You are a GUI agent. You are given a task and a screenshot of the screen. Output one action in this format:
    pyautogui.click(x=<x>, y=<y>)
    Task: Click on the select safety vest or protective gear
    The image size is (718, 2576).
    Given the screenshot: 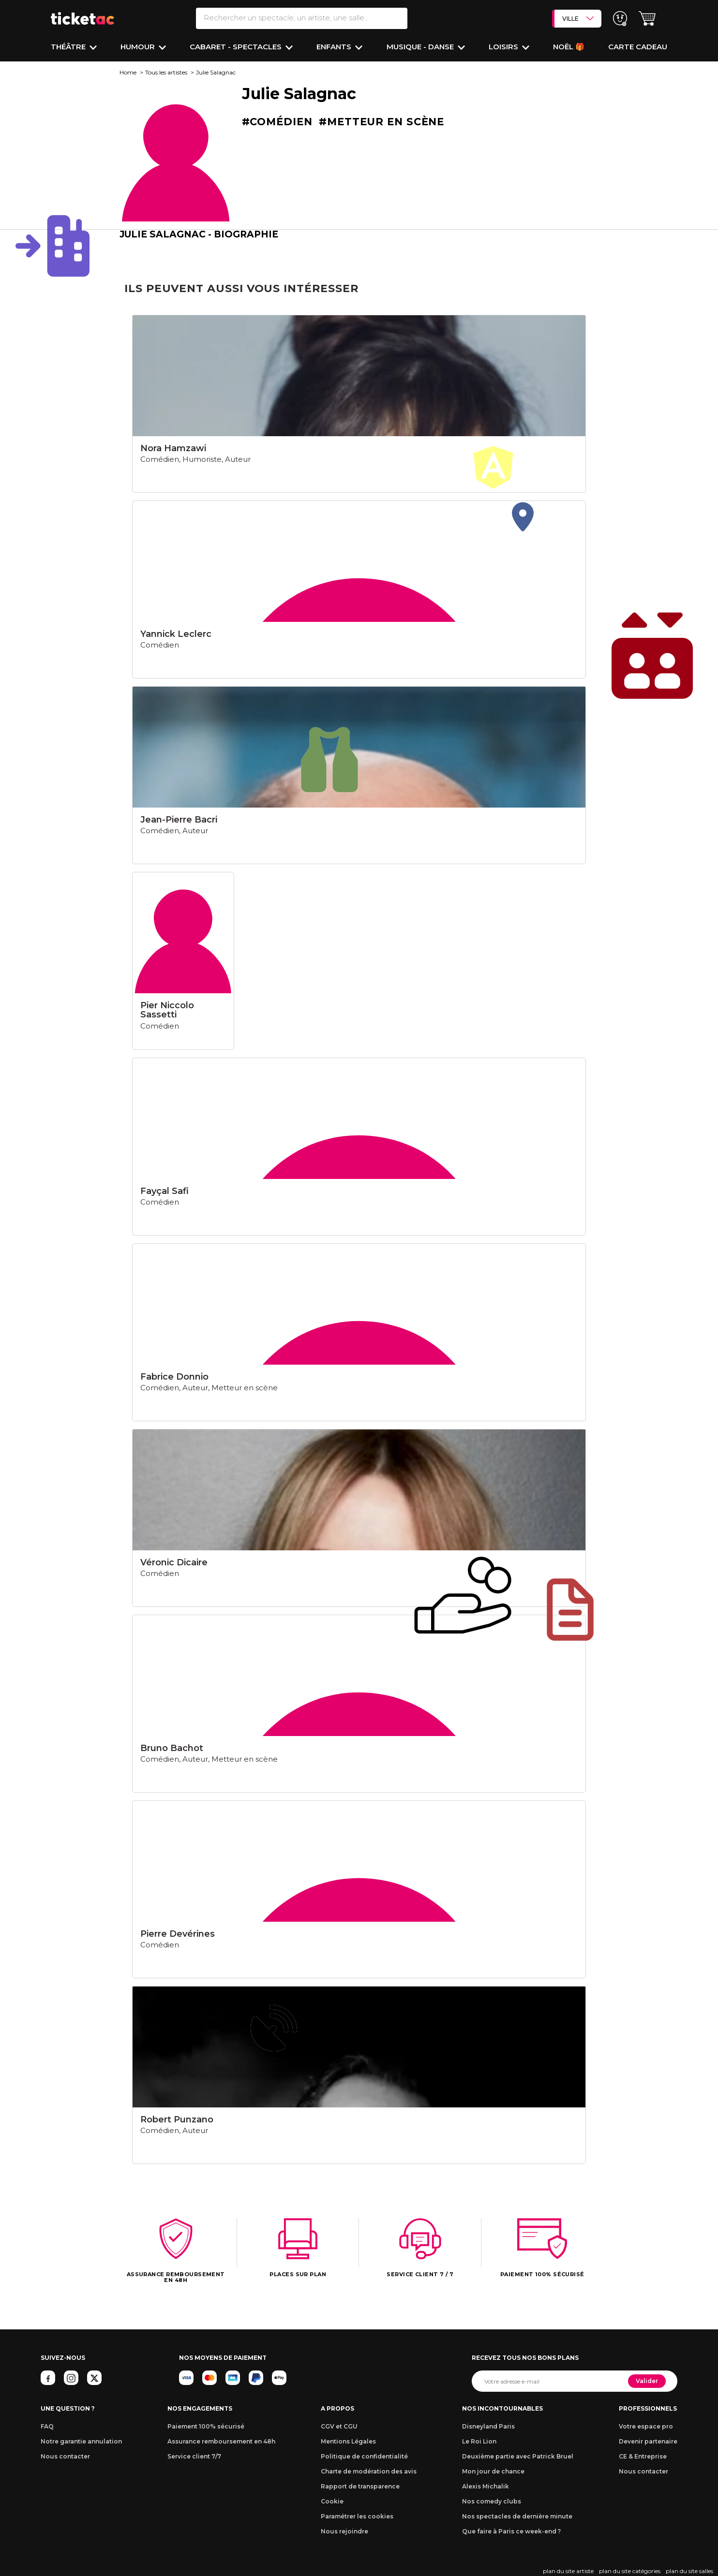 What is the action you would take?
    pyautogui.click(x=329, y=760)
    